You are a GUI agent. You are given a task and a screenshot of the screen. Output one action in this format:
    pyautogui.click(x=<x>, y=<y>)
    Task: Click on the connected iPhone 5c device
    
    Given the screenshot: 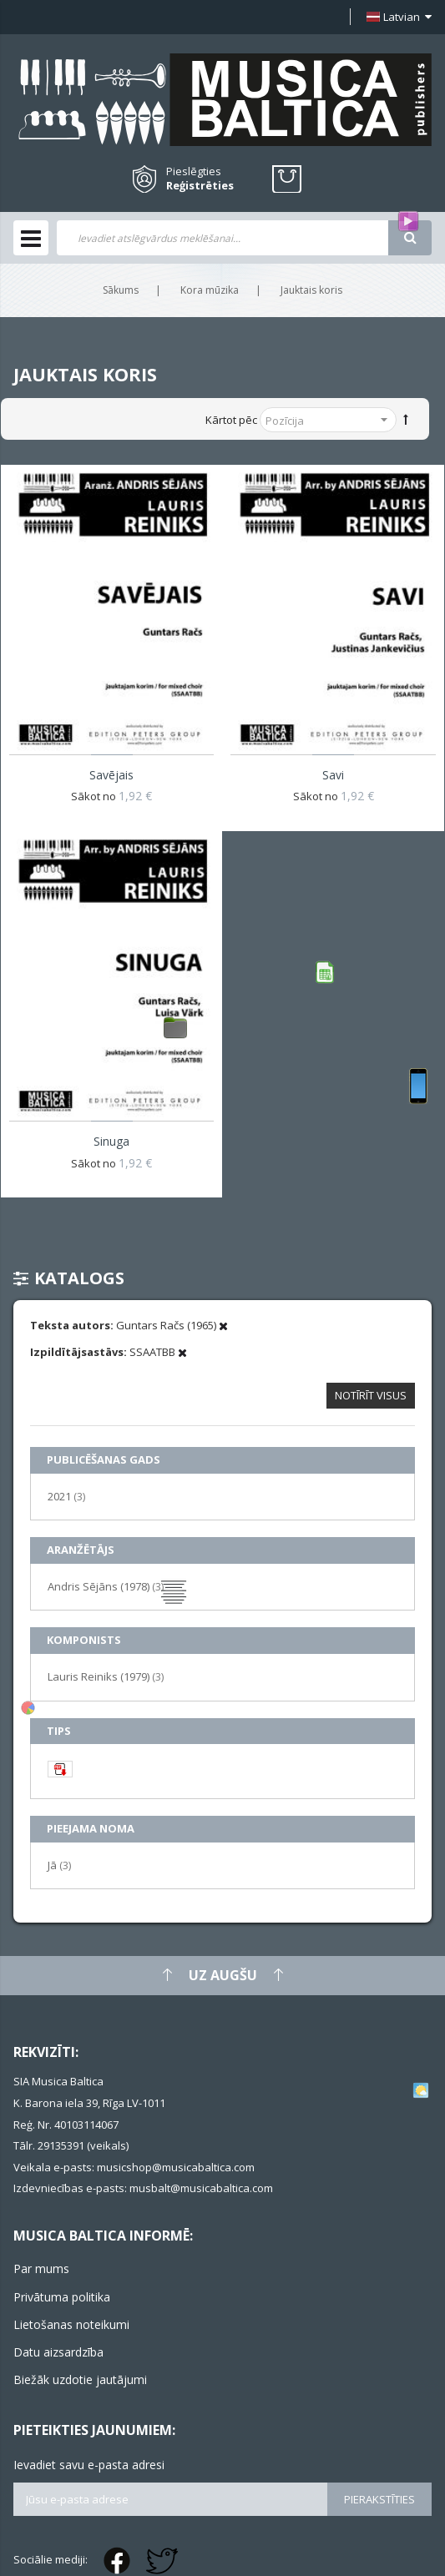 What is the action you would take?
    pyautogui.click(x=418, y=1086)
    